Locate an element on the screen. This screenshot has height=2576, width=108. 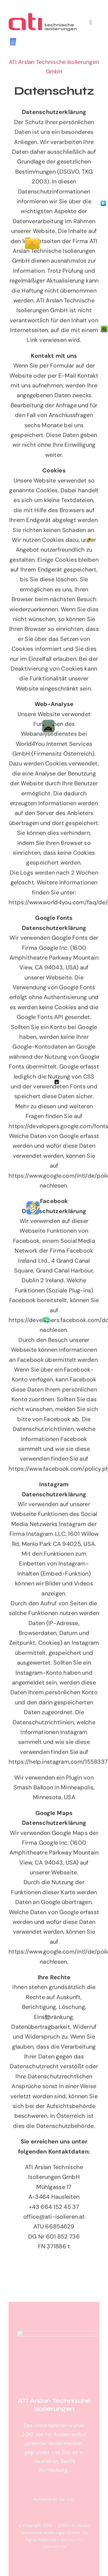
open Microsoft Outlook email app is located at coordinates (103, 203).